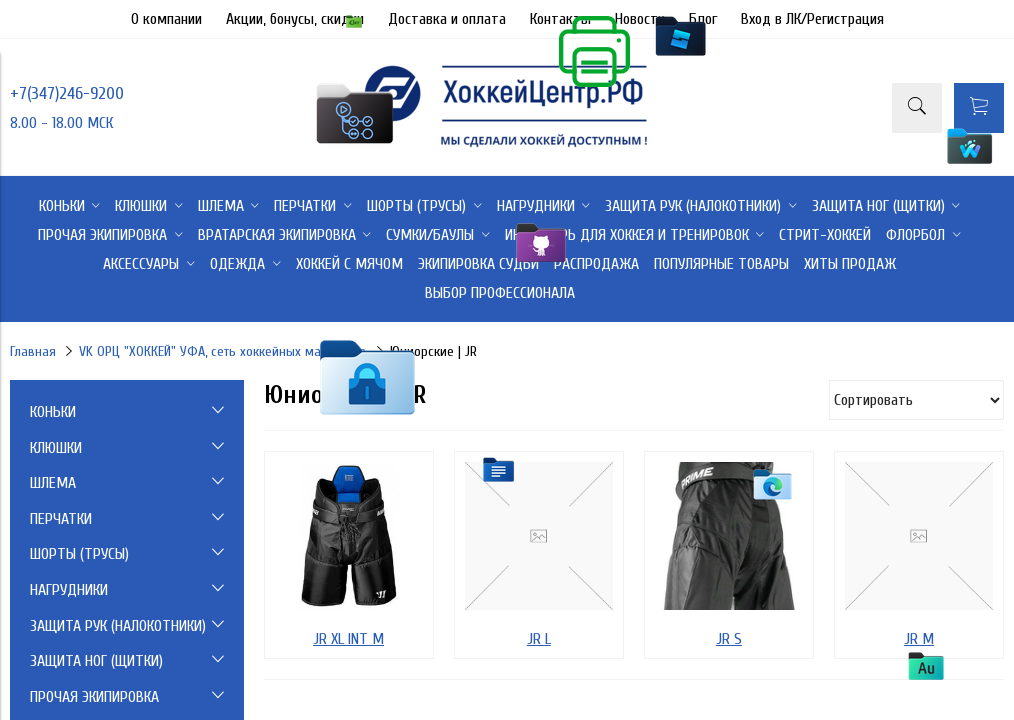 This screenshot has height=720, width=1014. I want to click on open github repository folder, so click(541, 244).